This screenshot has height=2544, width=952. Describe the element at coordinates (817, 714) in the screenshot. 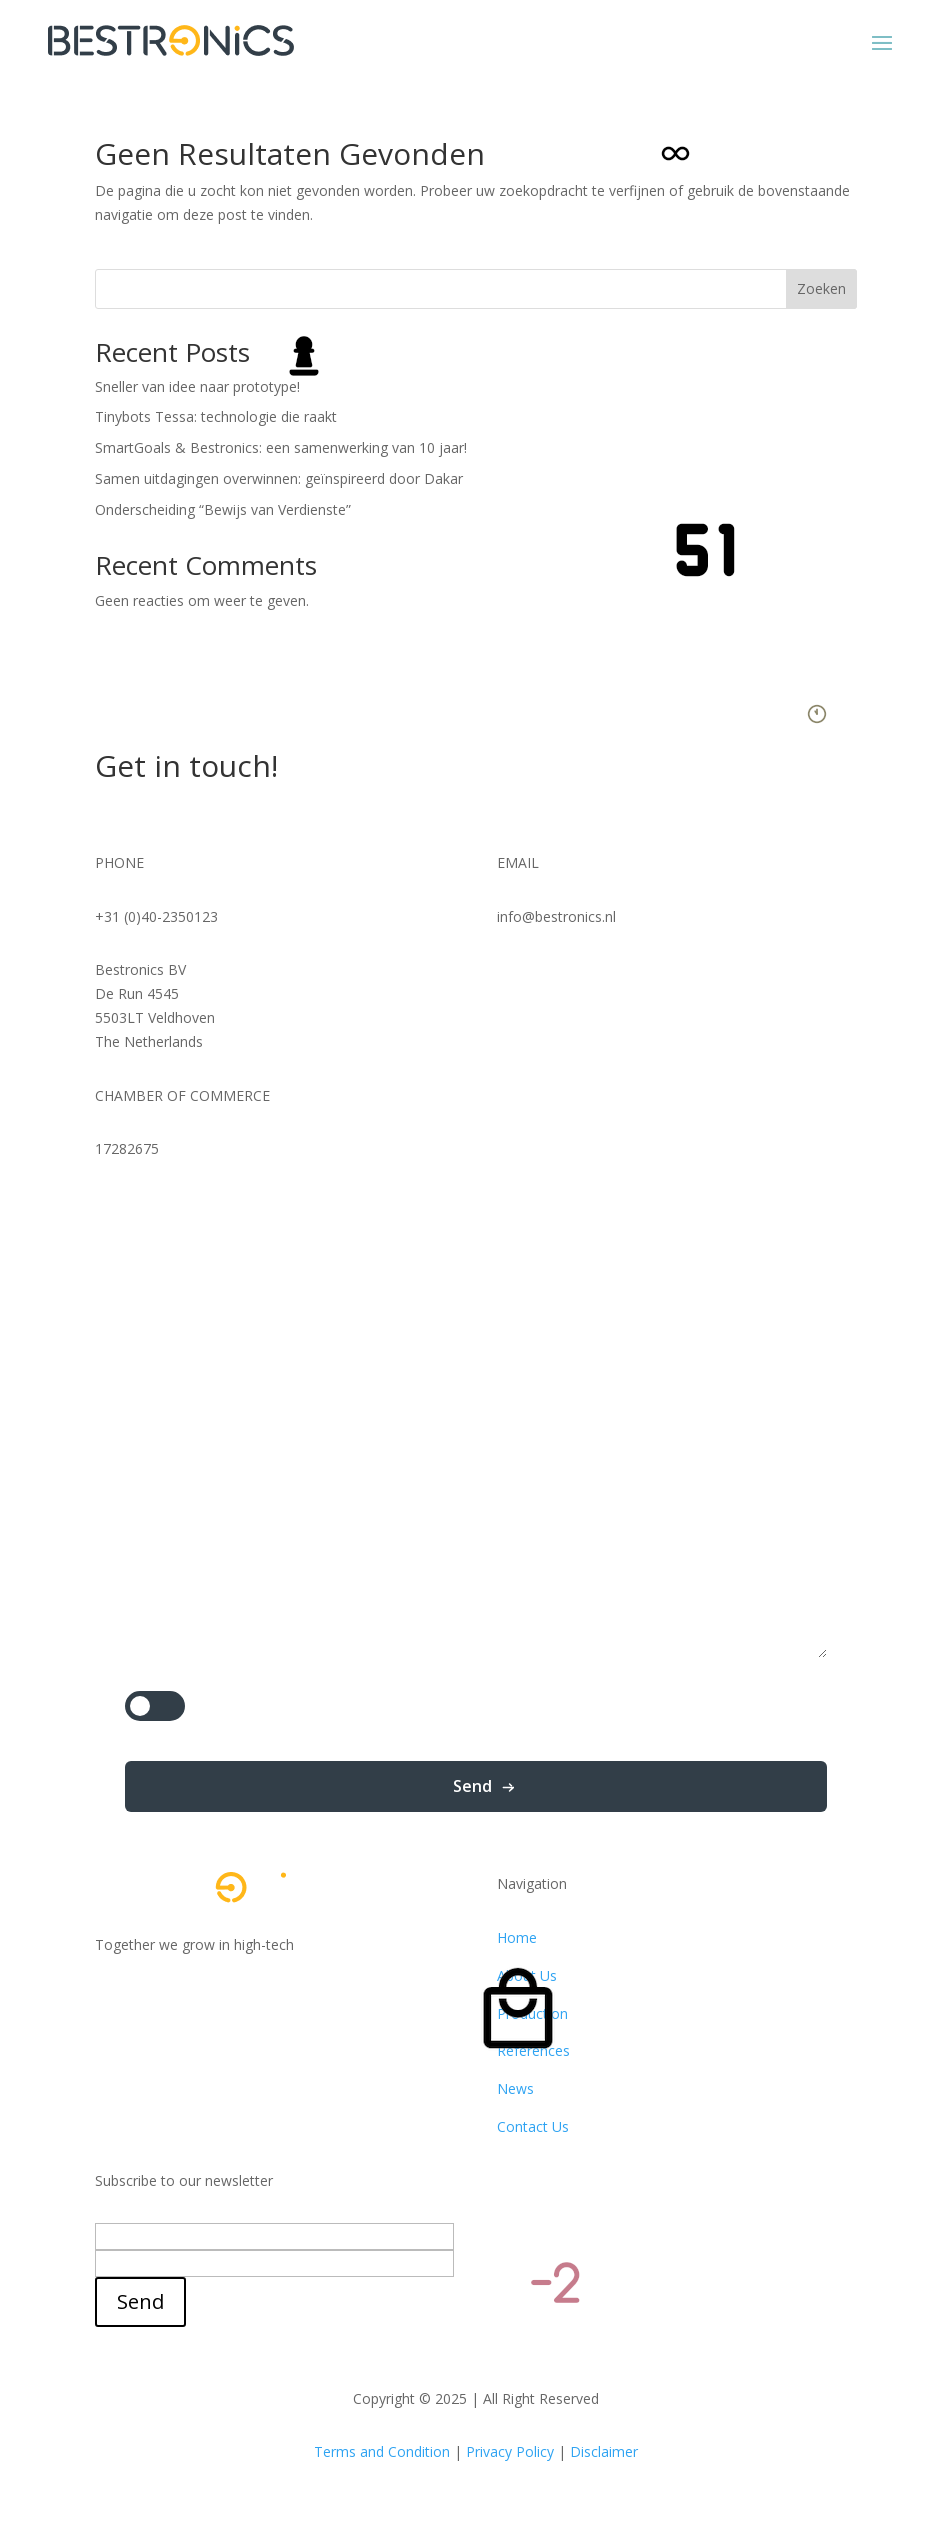

I see `indicates the current time (11 o'clock)` at that location.